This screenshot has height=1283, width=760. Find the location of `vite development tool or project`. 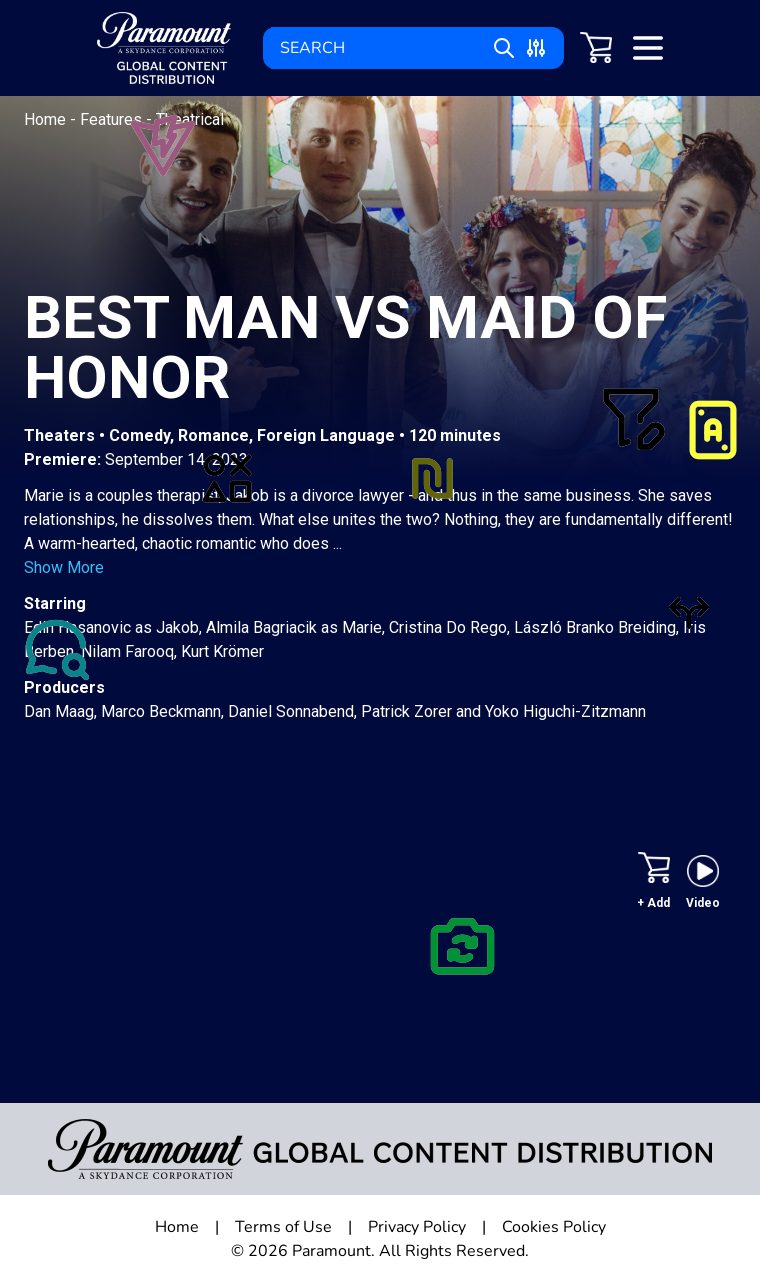

vite development tool or project is located at coordinates (163, 144).